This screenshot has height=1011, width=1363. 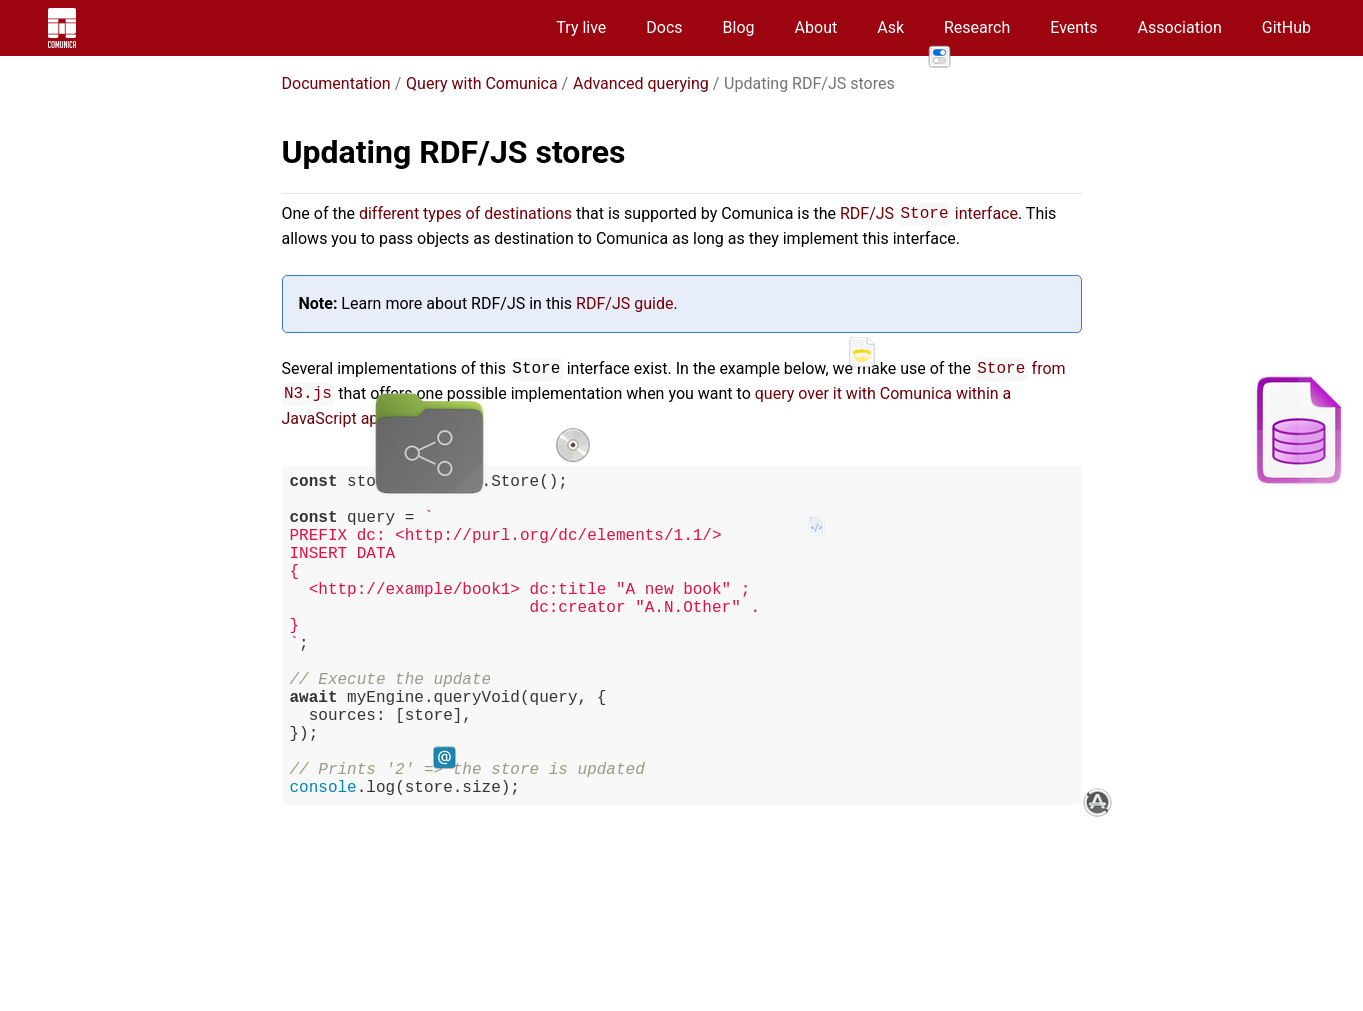 I want to click on nim programming language source file, so click(x=862, y=352).